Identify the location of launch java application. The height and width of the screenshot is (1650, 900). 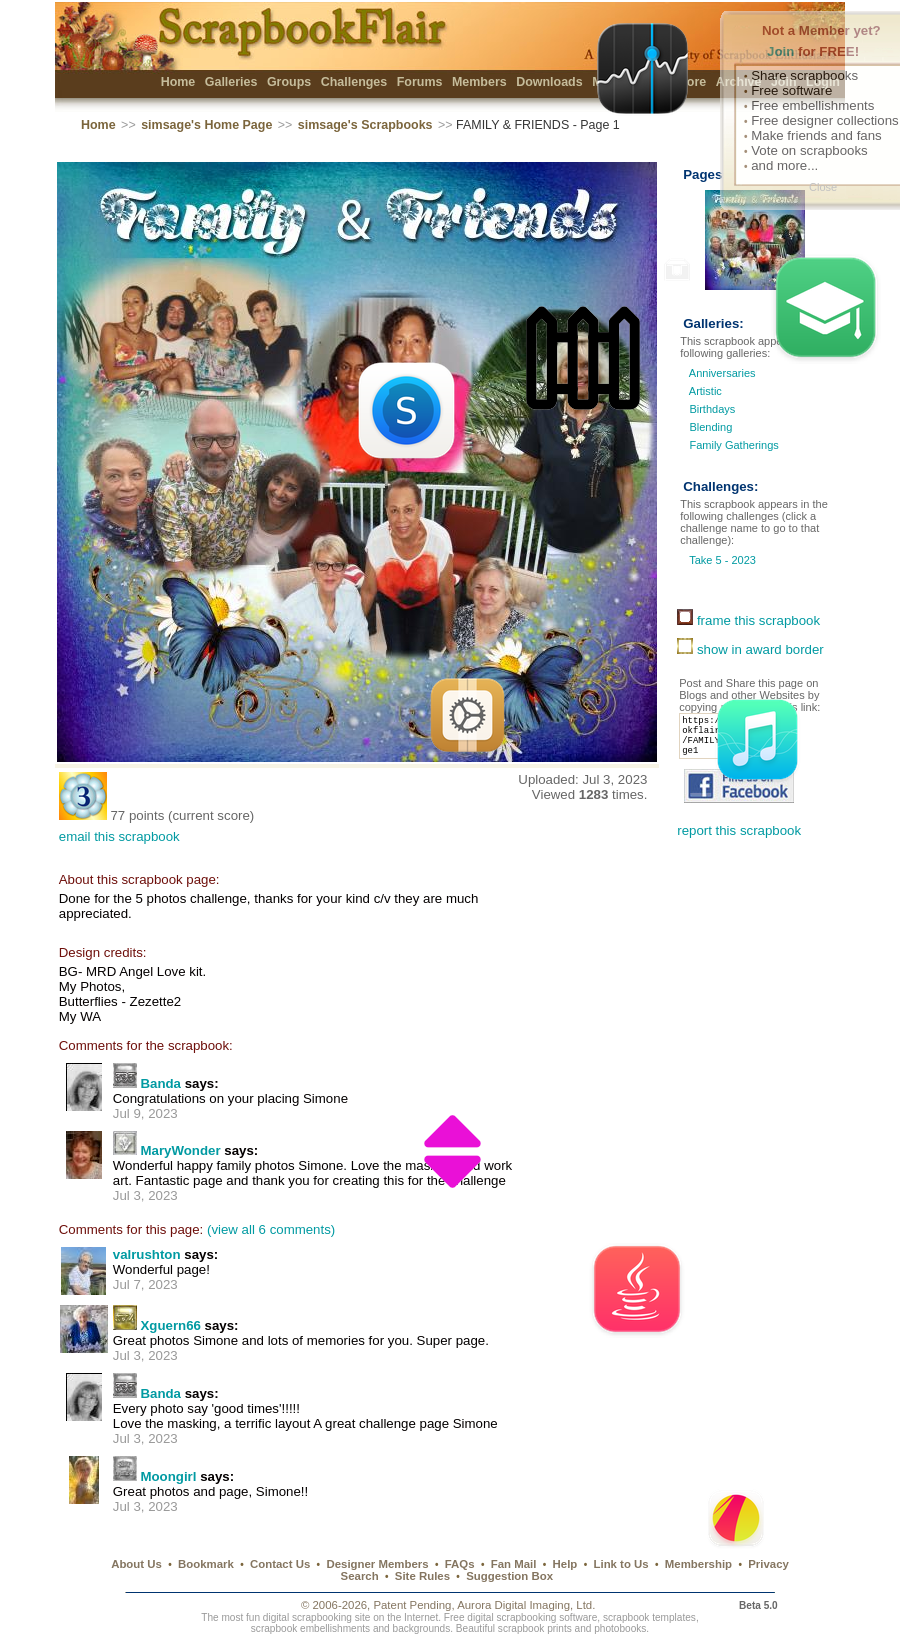
(637, 1289).